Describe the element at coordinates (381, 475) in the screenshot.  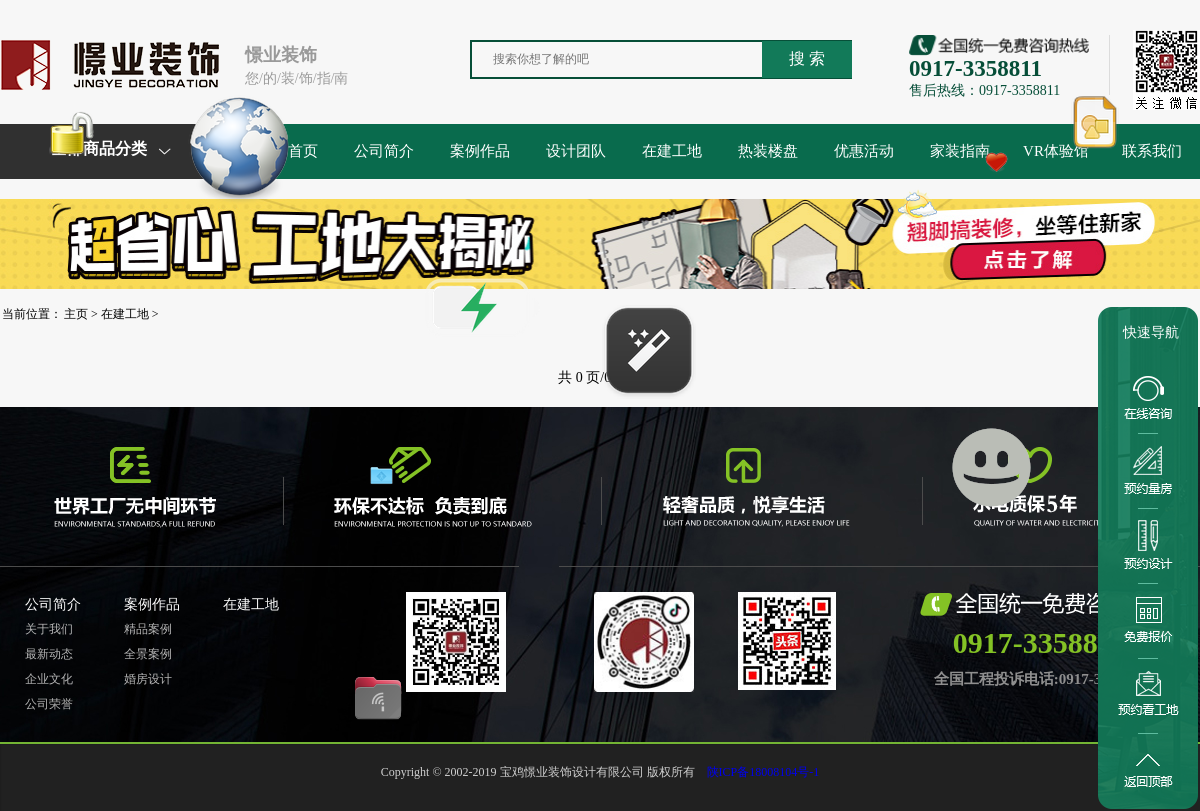
I see `access the public folder for shared files` at that location.